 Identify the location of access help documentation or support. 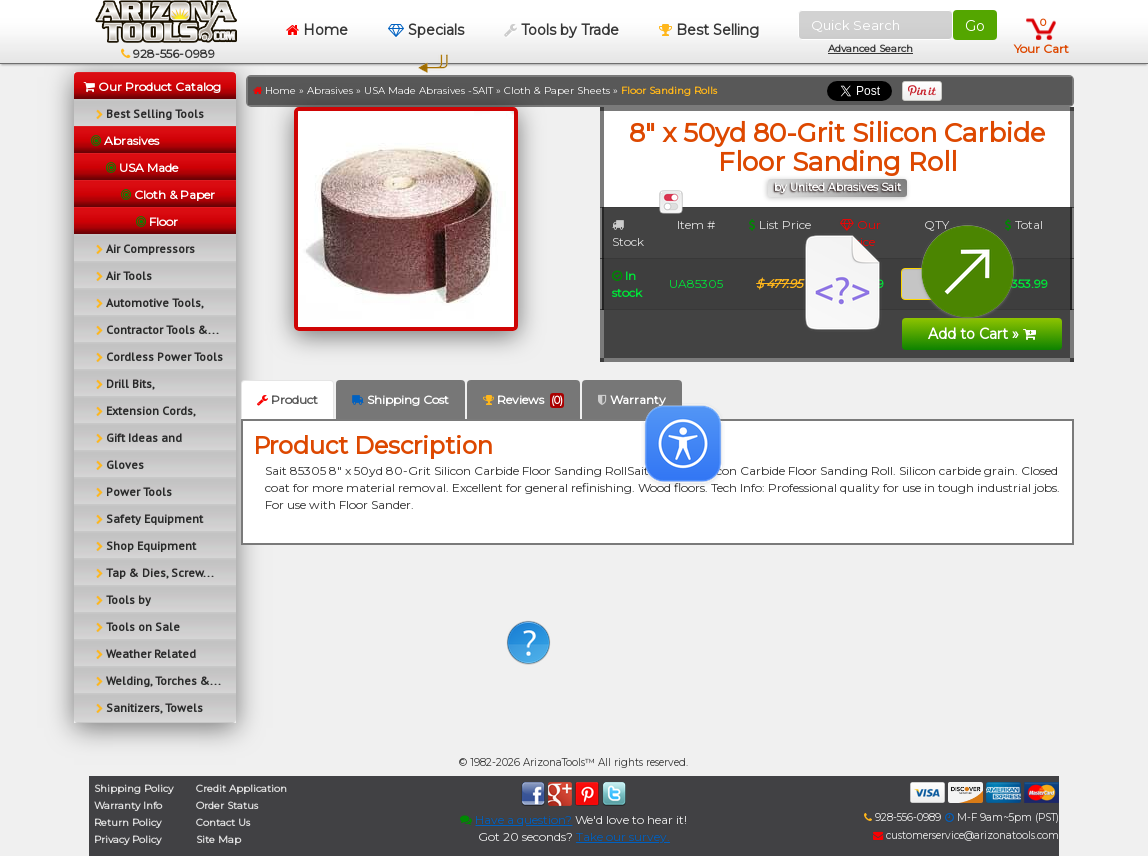
(528, 642).